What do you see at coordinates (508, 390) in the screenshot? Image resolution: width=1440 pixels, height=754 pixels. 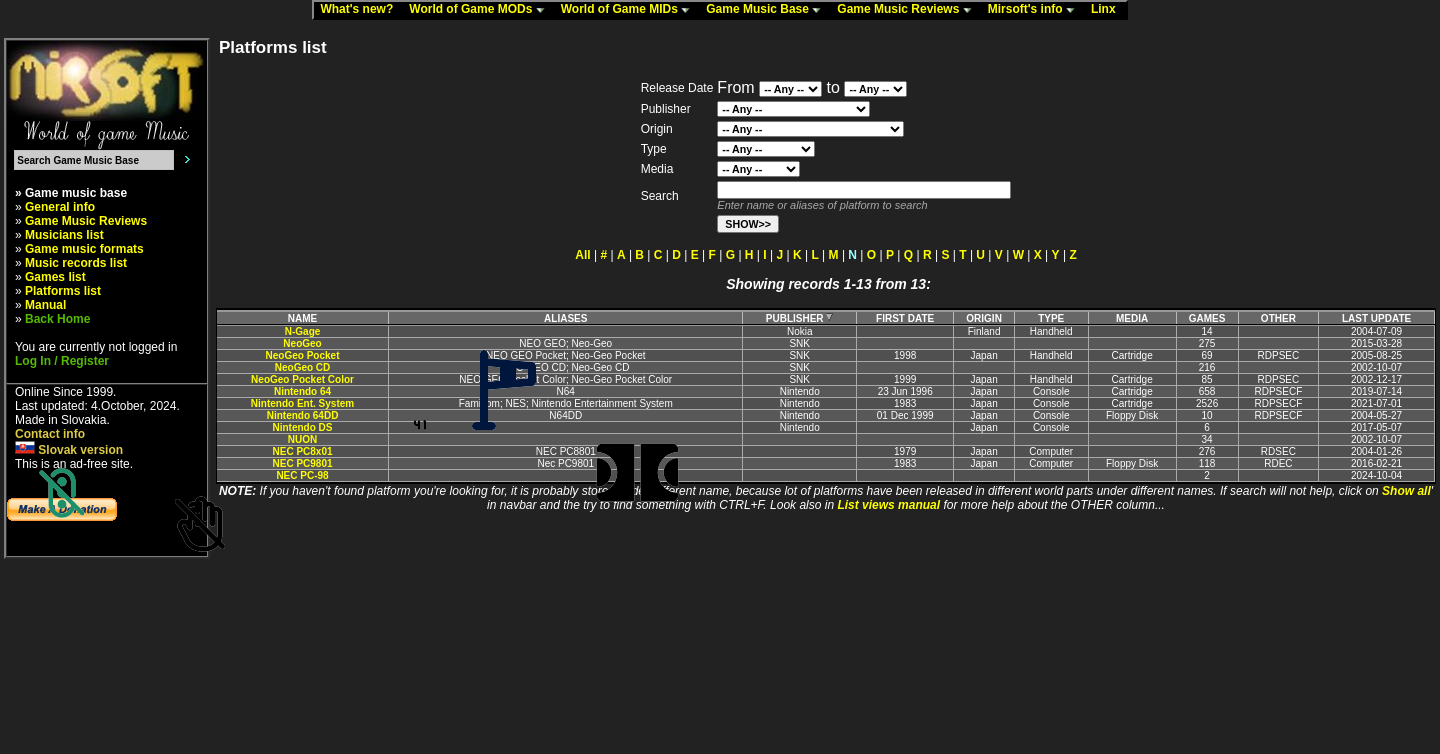 I see `view current wind conditions` at bounding box center [508, 390].